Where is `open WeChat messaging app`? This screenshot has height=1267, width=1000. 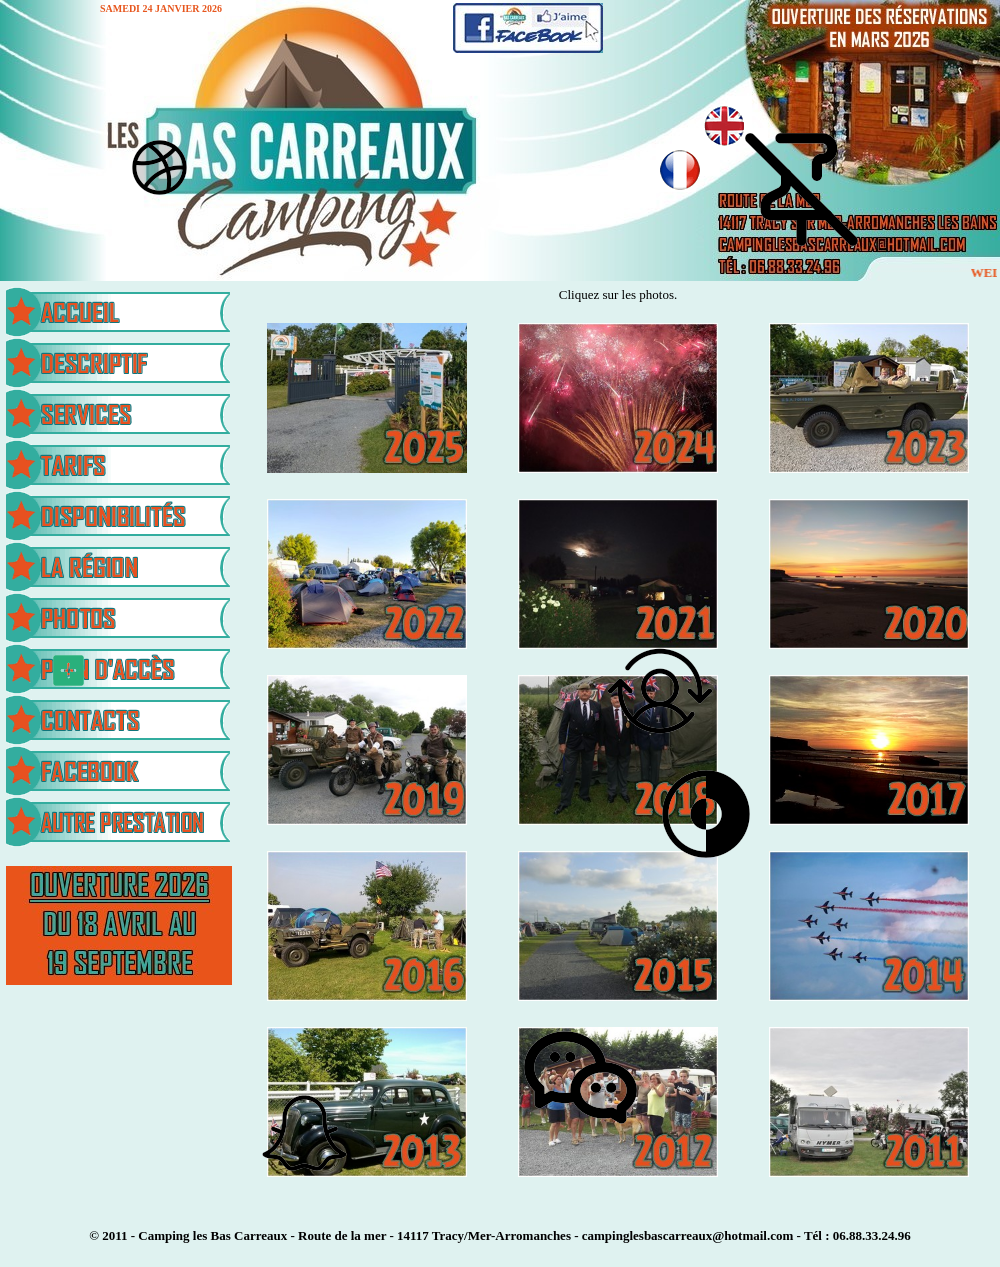 open WeChat messaging app is located at coordinates (580, 1077).